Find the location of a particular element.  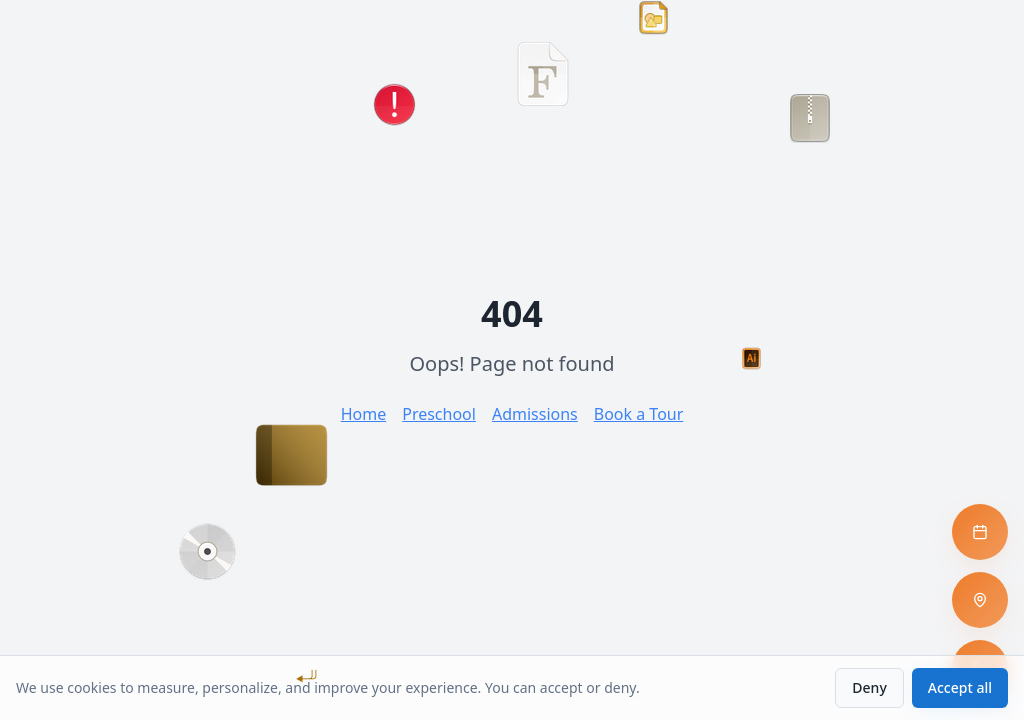

a fortran source code file is located at coordinates (543, 74).